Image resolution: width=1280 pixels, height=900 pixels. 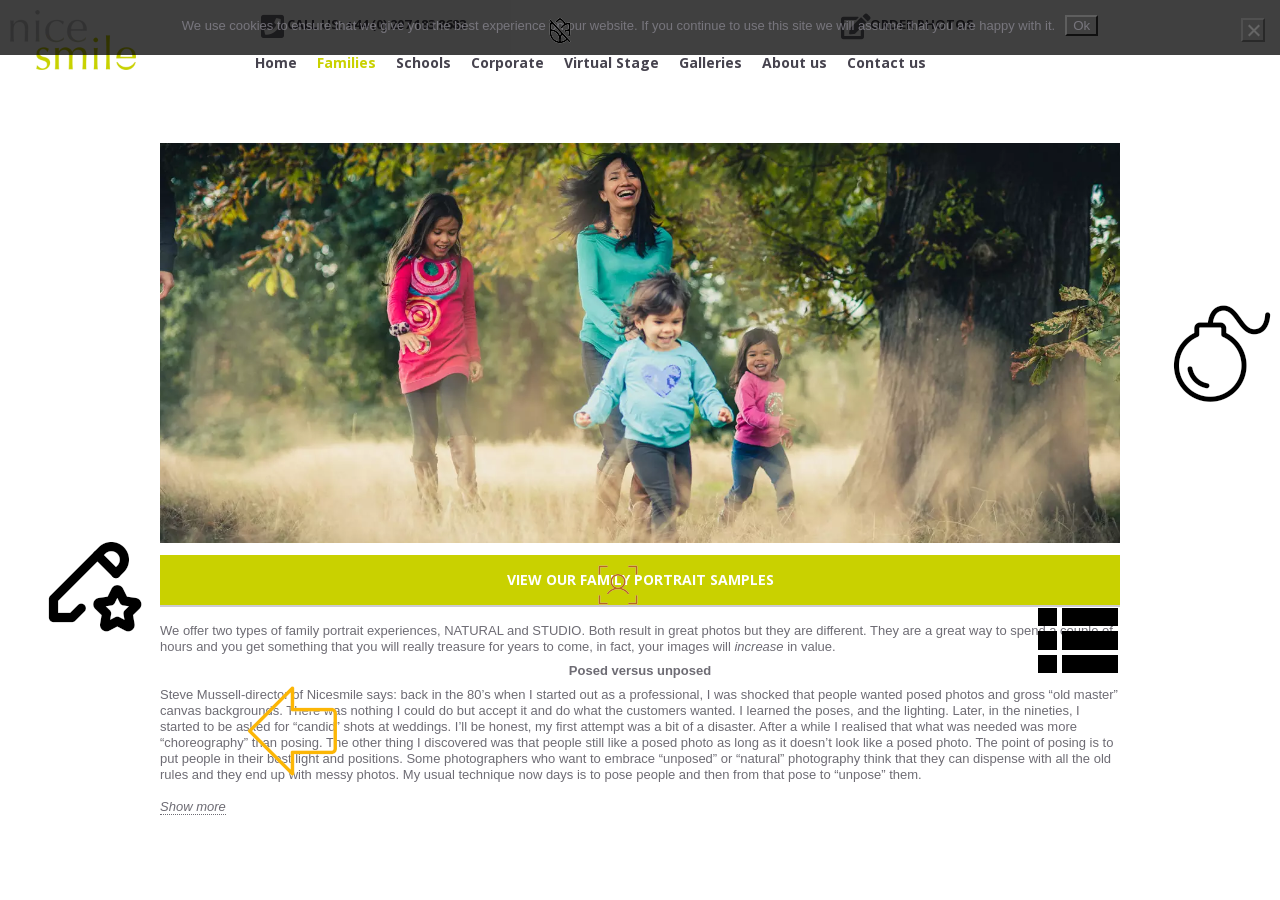 I want to click on rate or review your edits, so click(x=90, y=580).